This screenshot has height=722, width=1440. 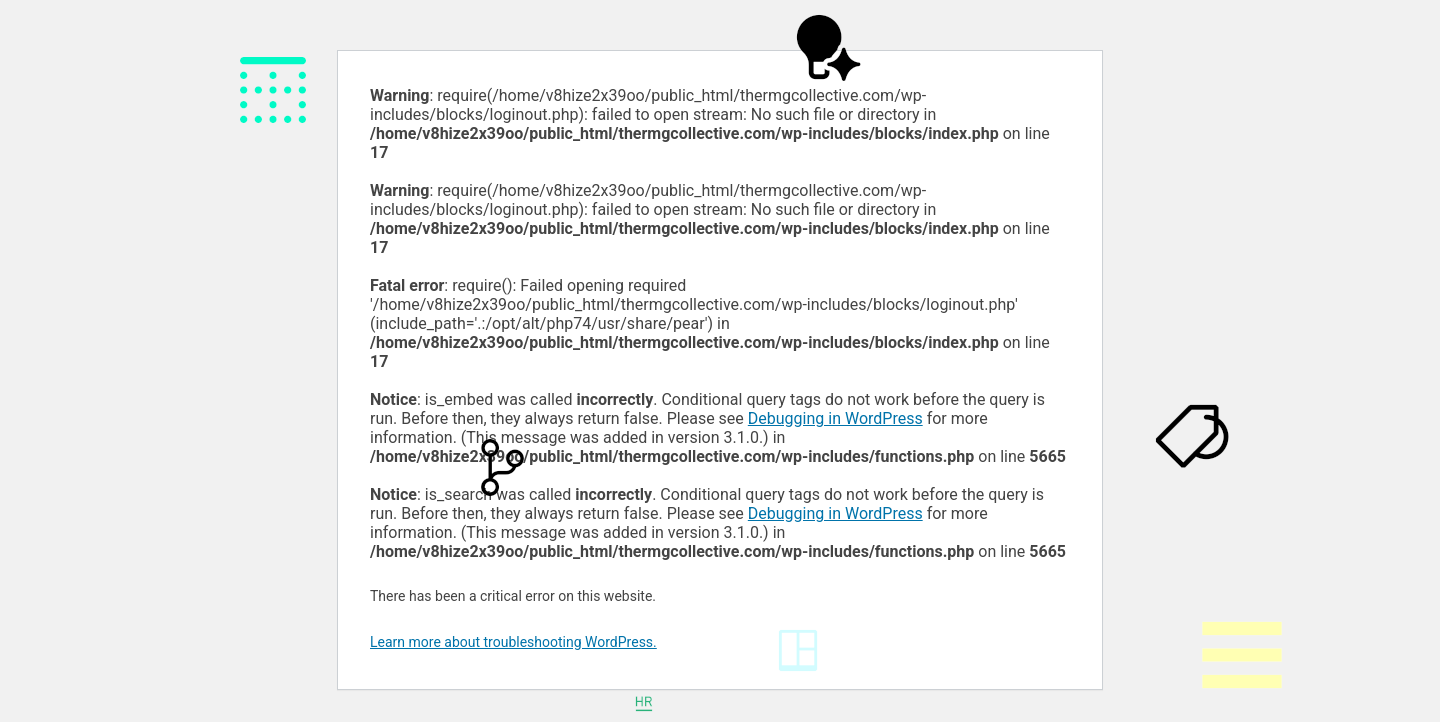 What do you see at coordinates (502, 467) in the screenshot?
I see `access source control or version history` at bounding box center [502, 467].